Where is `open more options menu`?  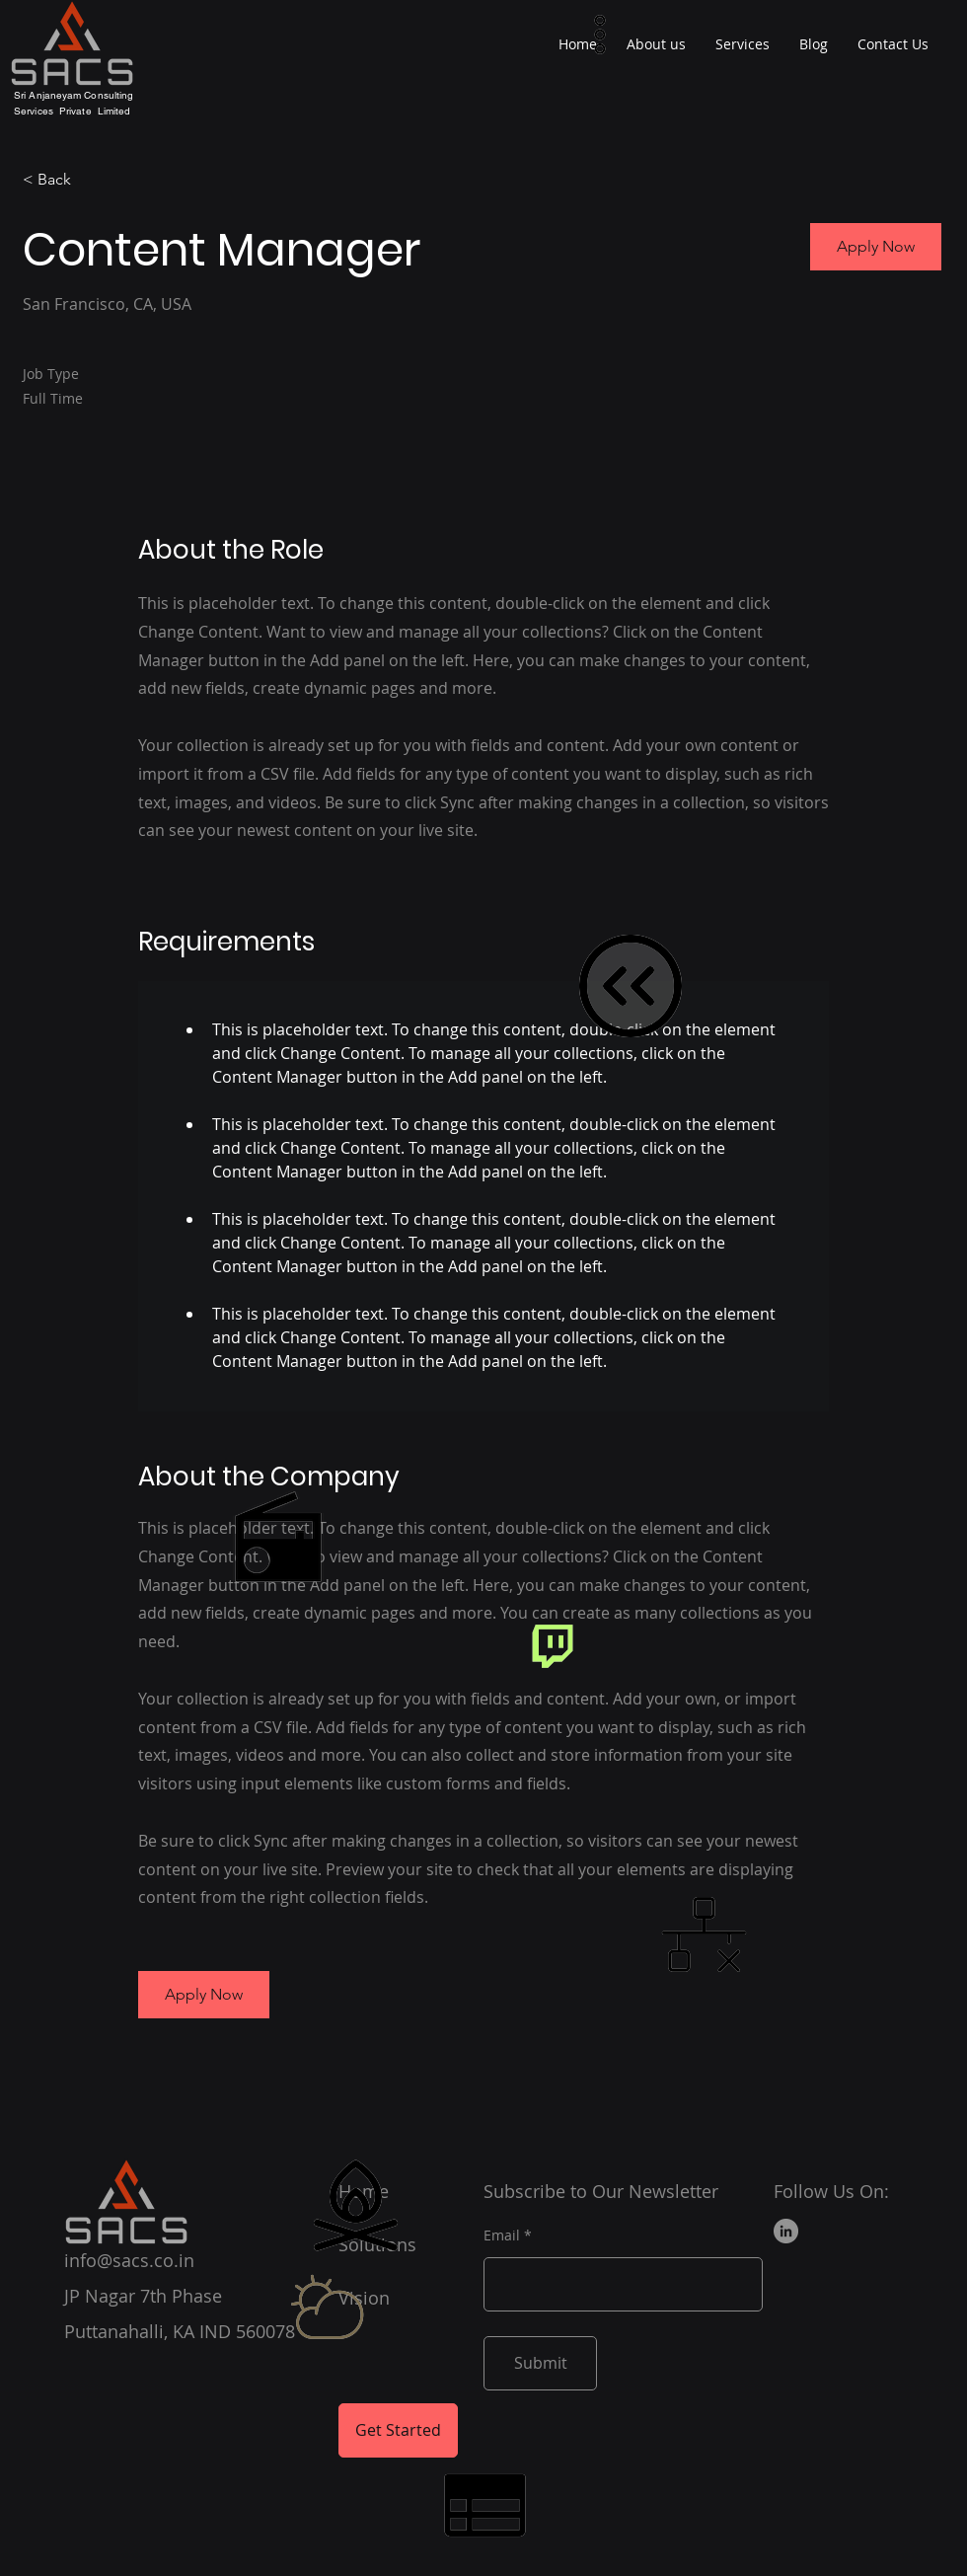 open more options menu is located at coordinates (600, 35).